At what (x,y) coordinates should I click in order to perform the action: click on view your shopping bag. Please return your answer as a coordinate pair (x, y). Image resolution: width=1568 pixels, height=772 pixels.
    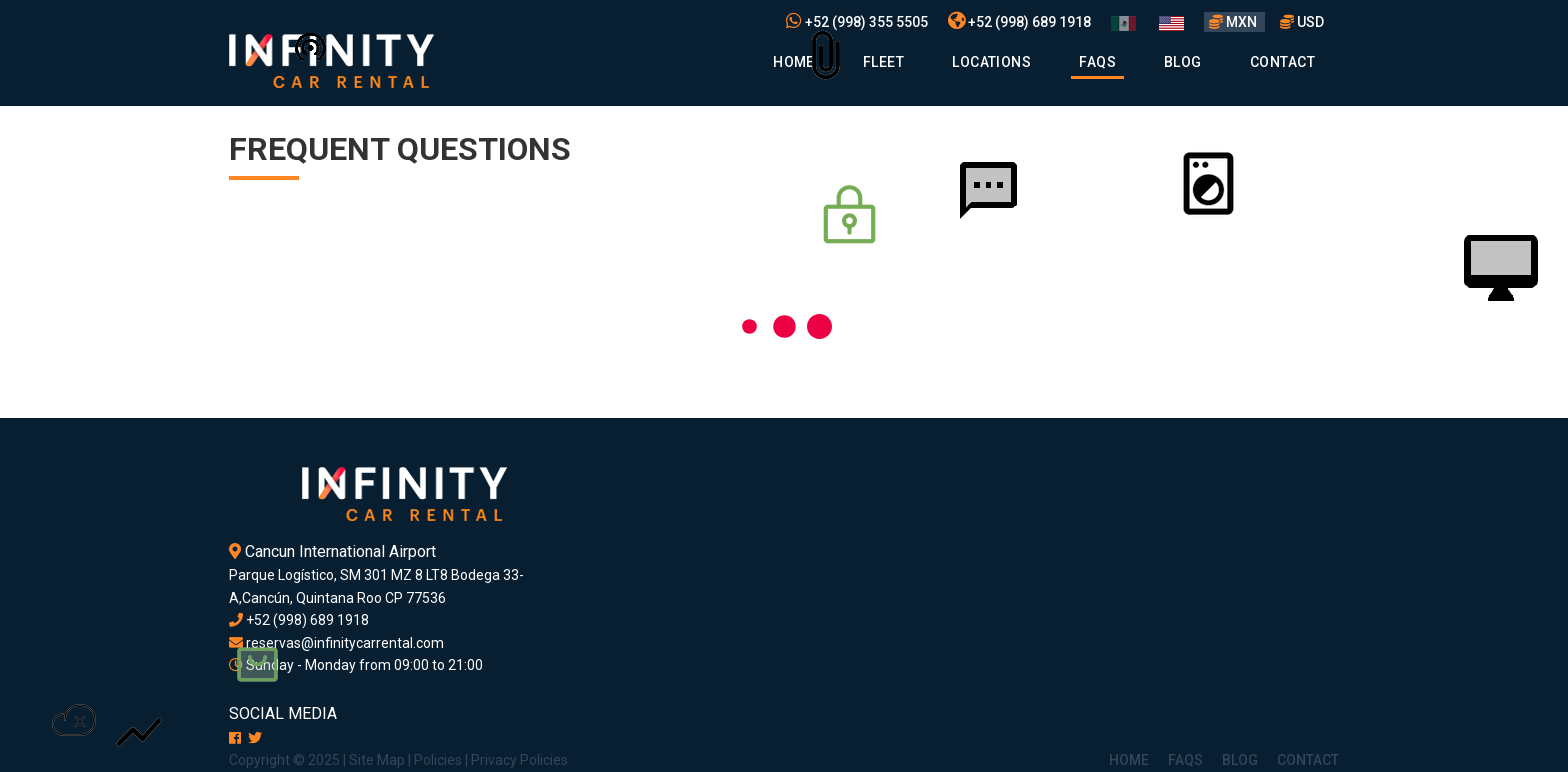
    Looking at the image, I should click on (257, 664).